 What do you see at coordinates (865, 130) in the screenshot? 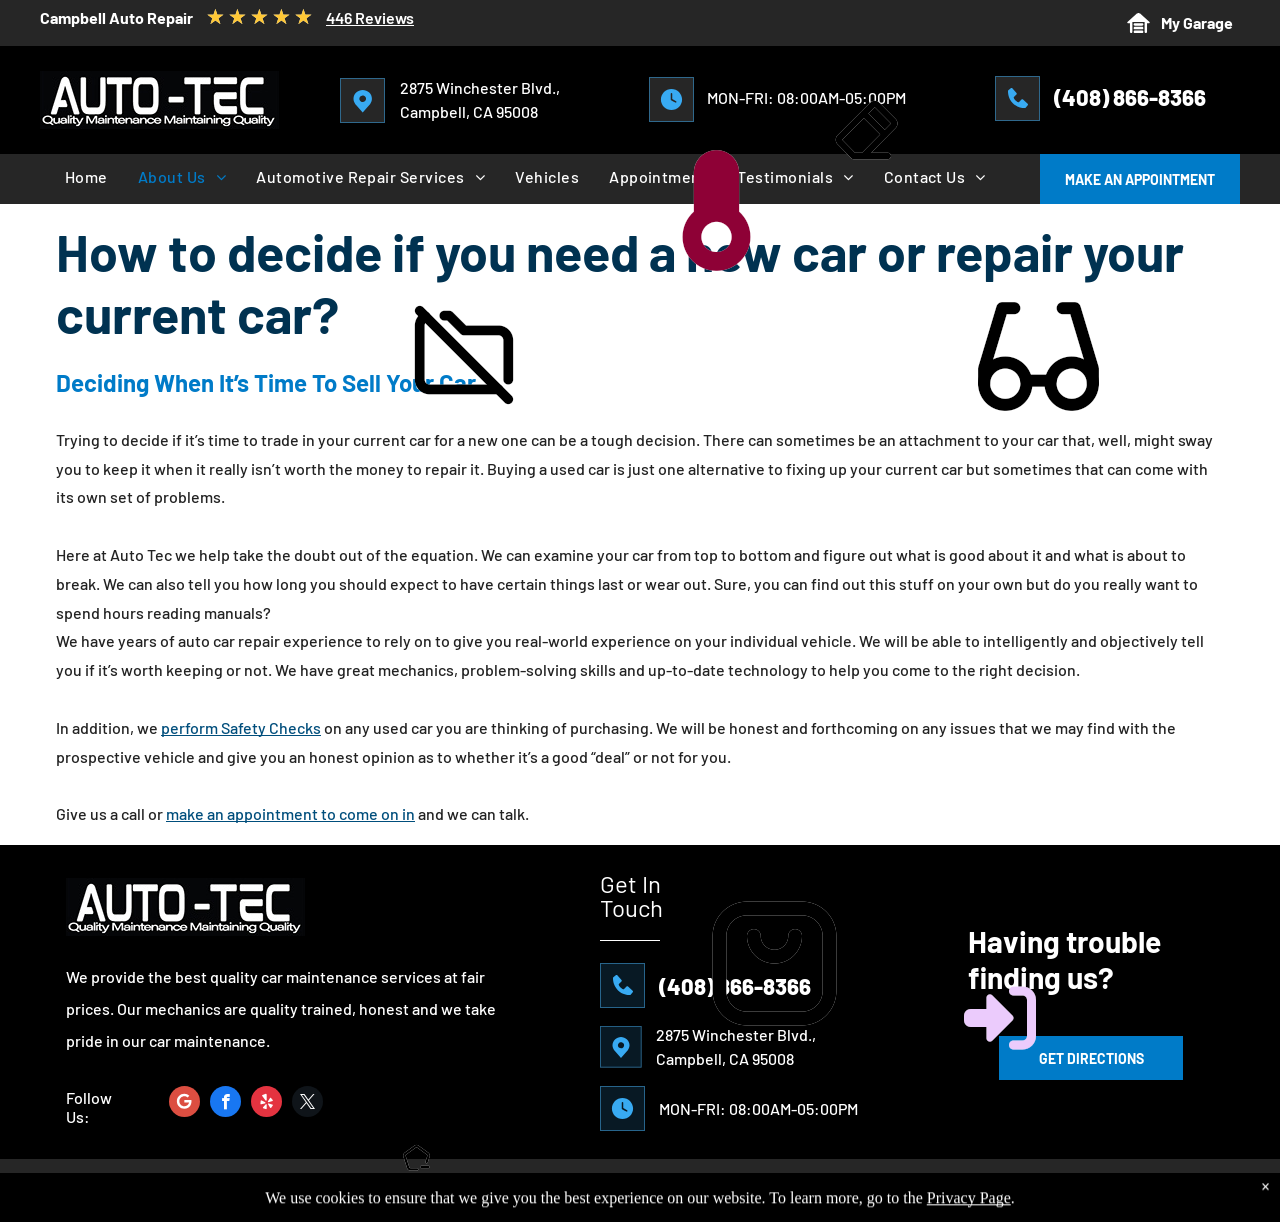
I see `erase or delete selected content` at bounding box center [865, 130].